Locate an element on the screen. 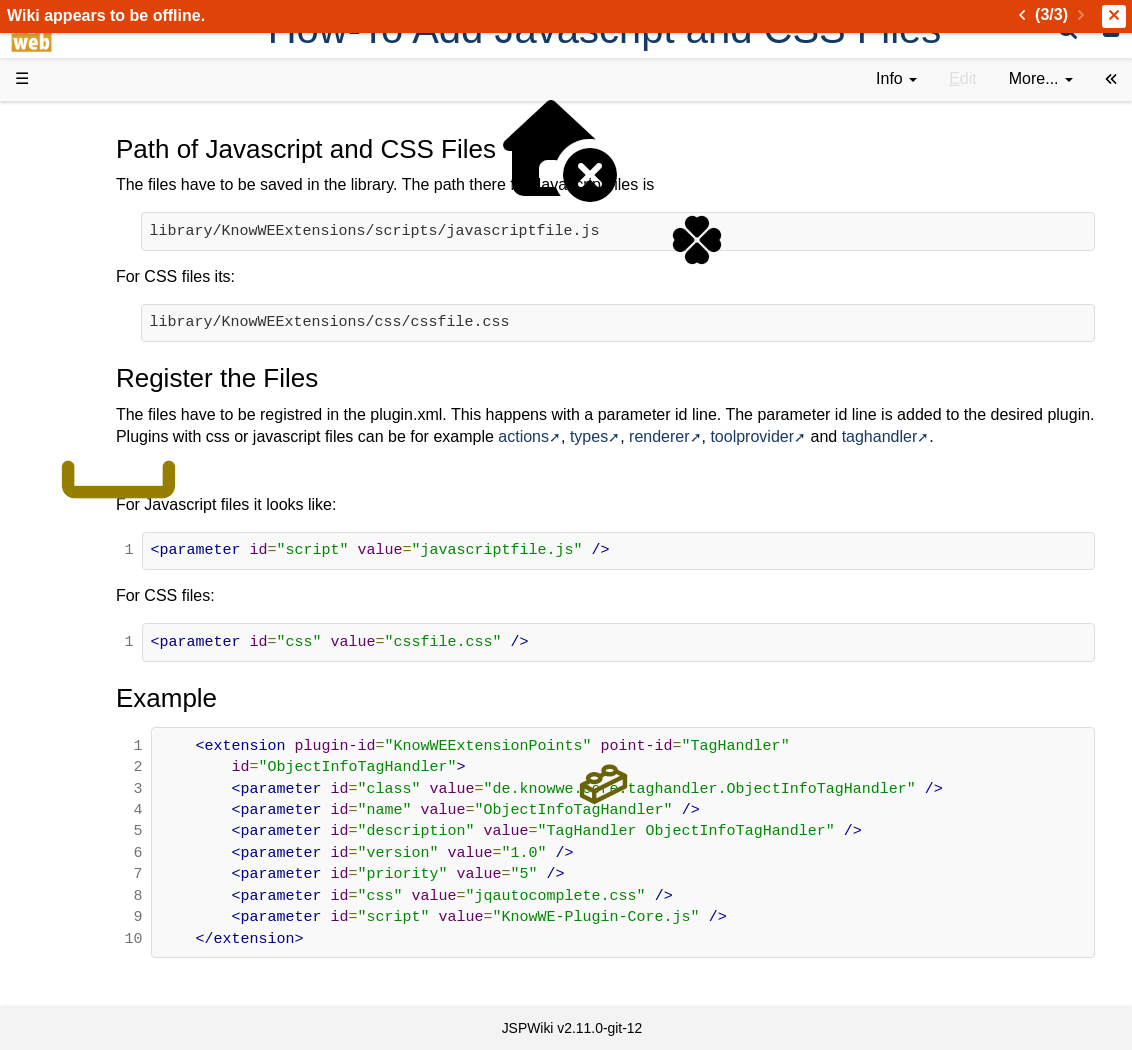  indicates a lucky or bonus feature is located at coordinates (697, 240).